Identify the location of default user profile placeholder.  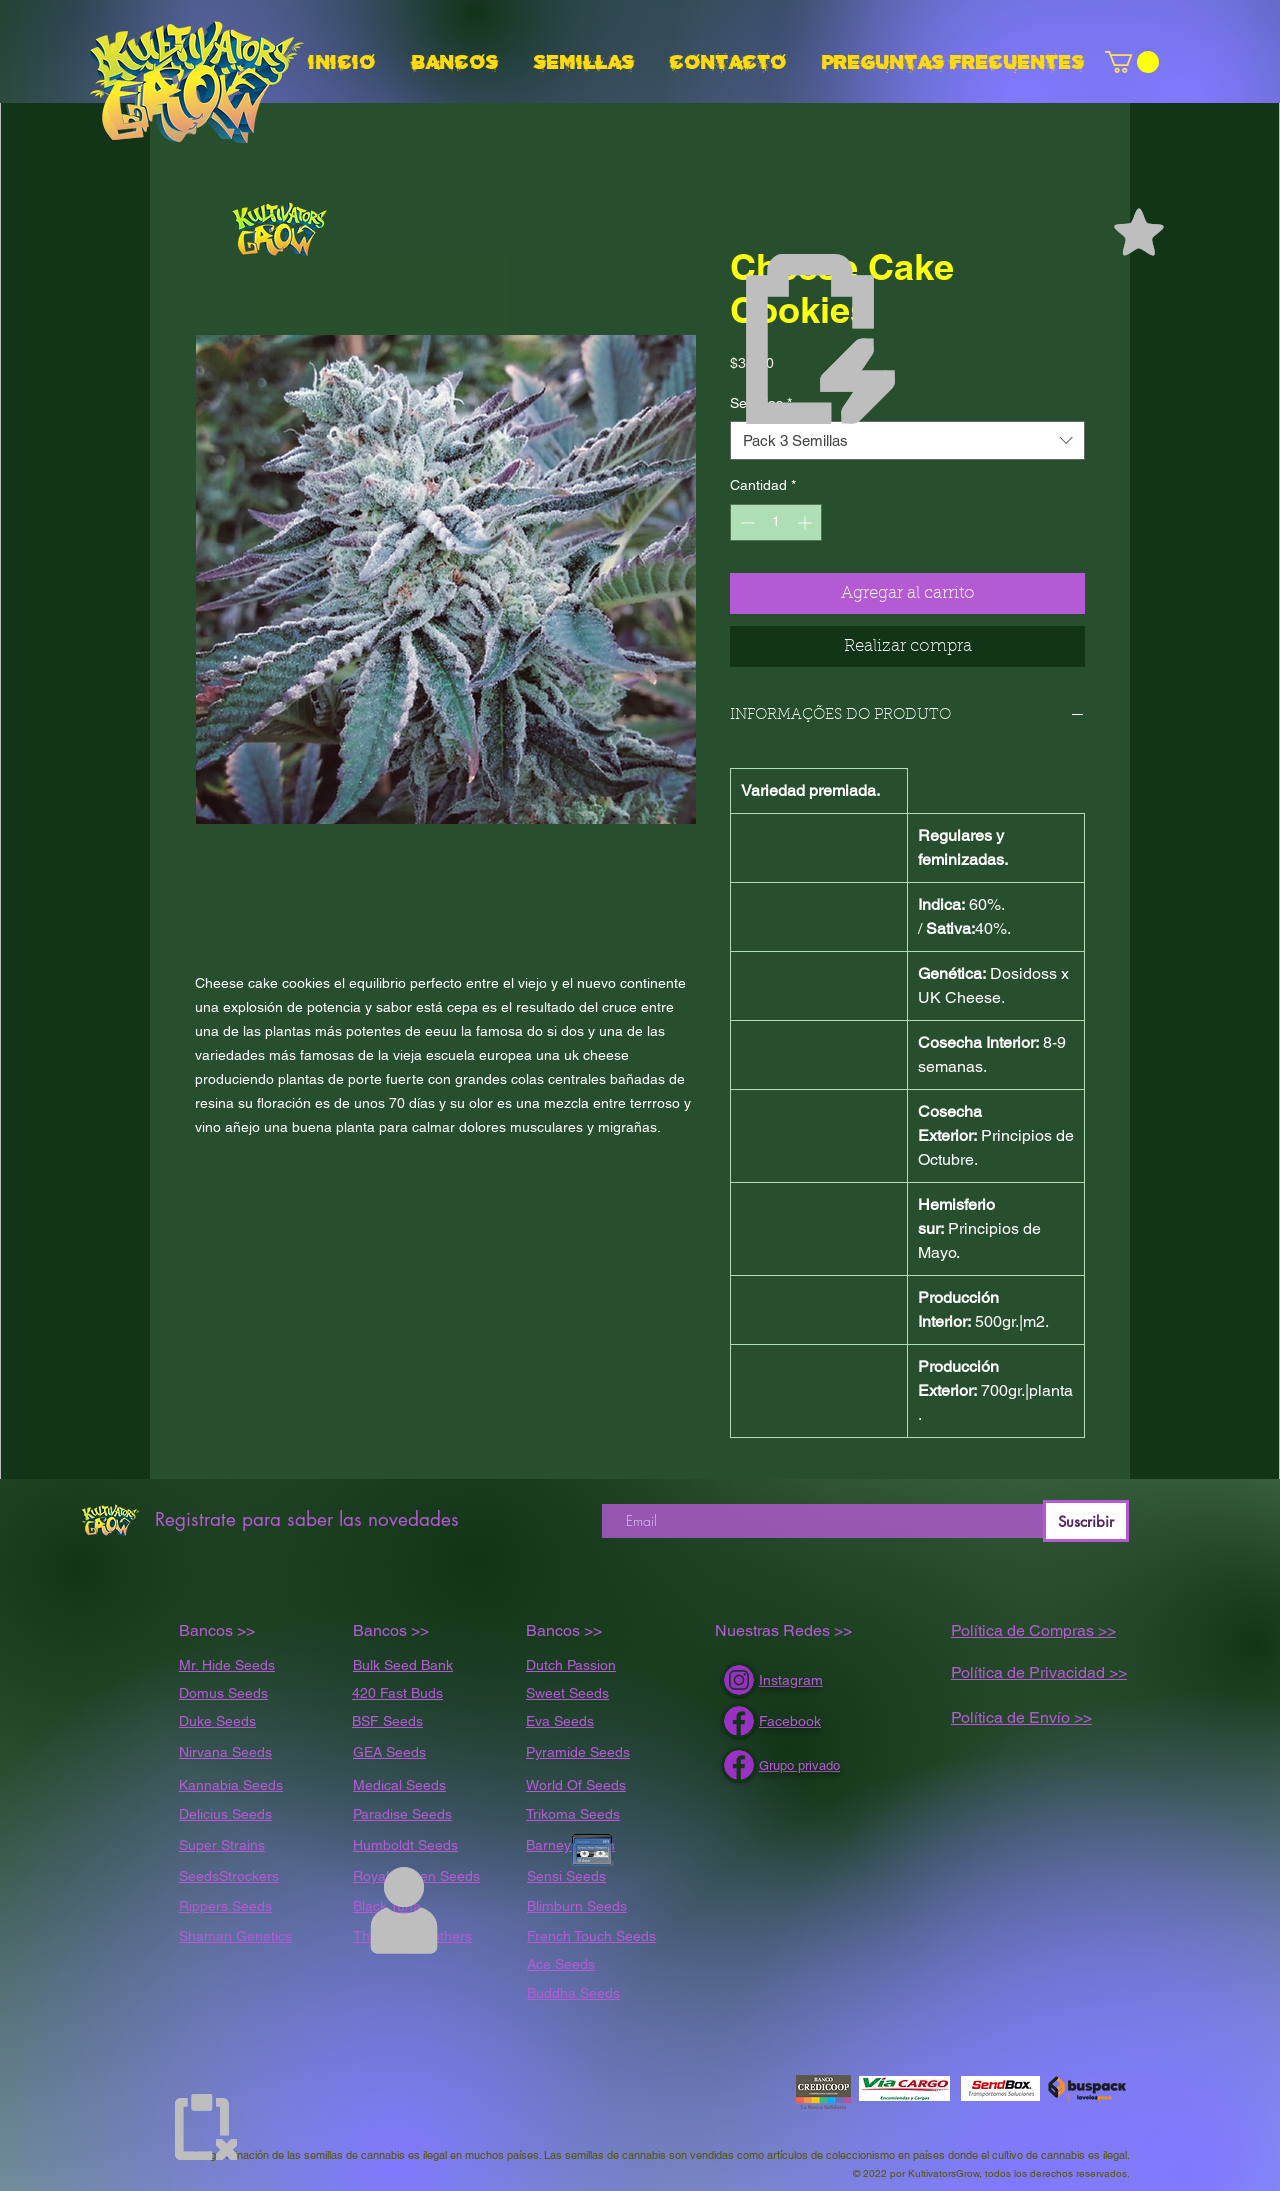
(404, 1907).